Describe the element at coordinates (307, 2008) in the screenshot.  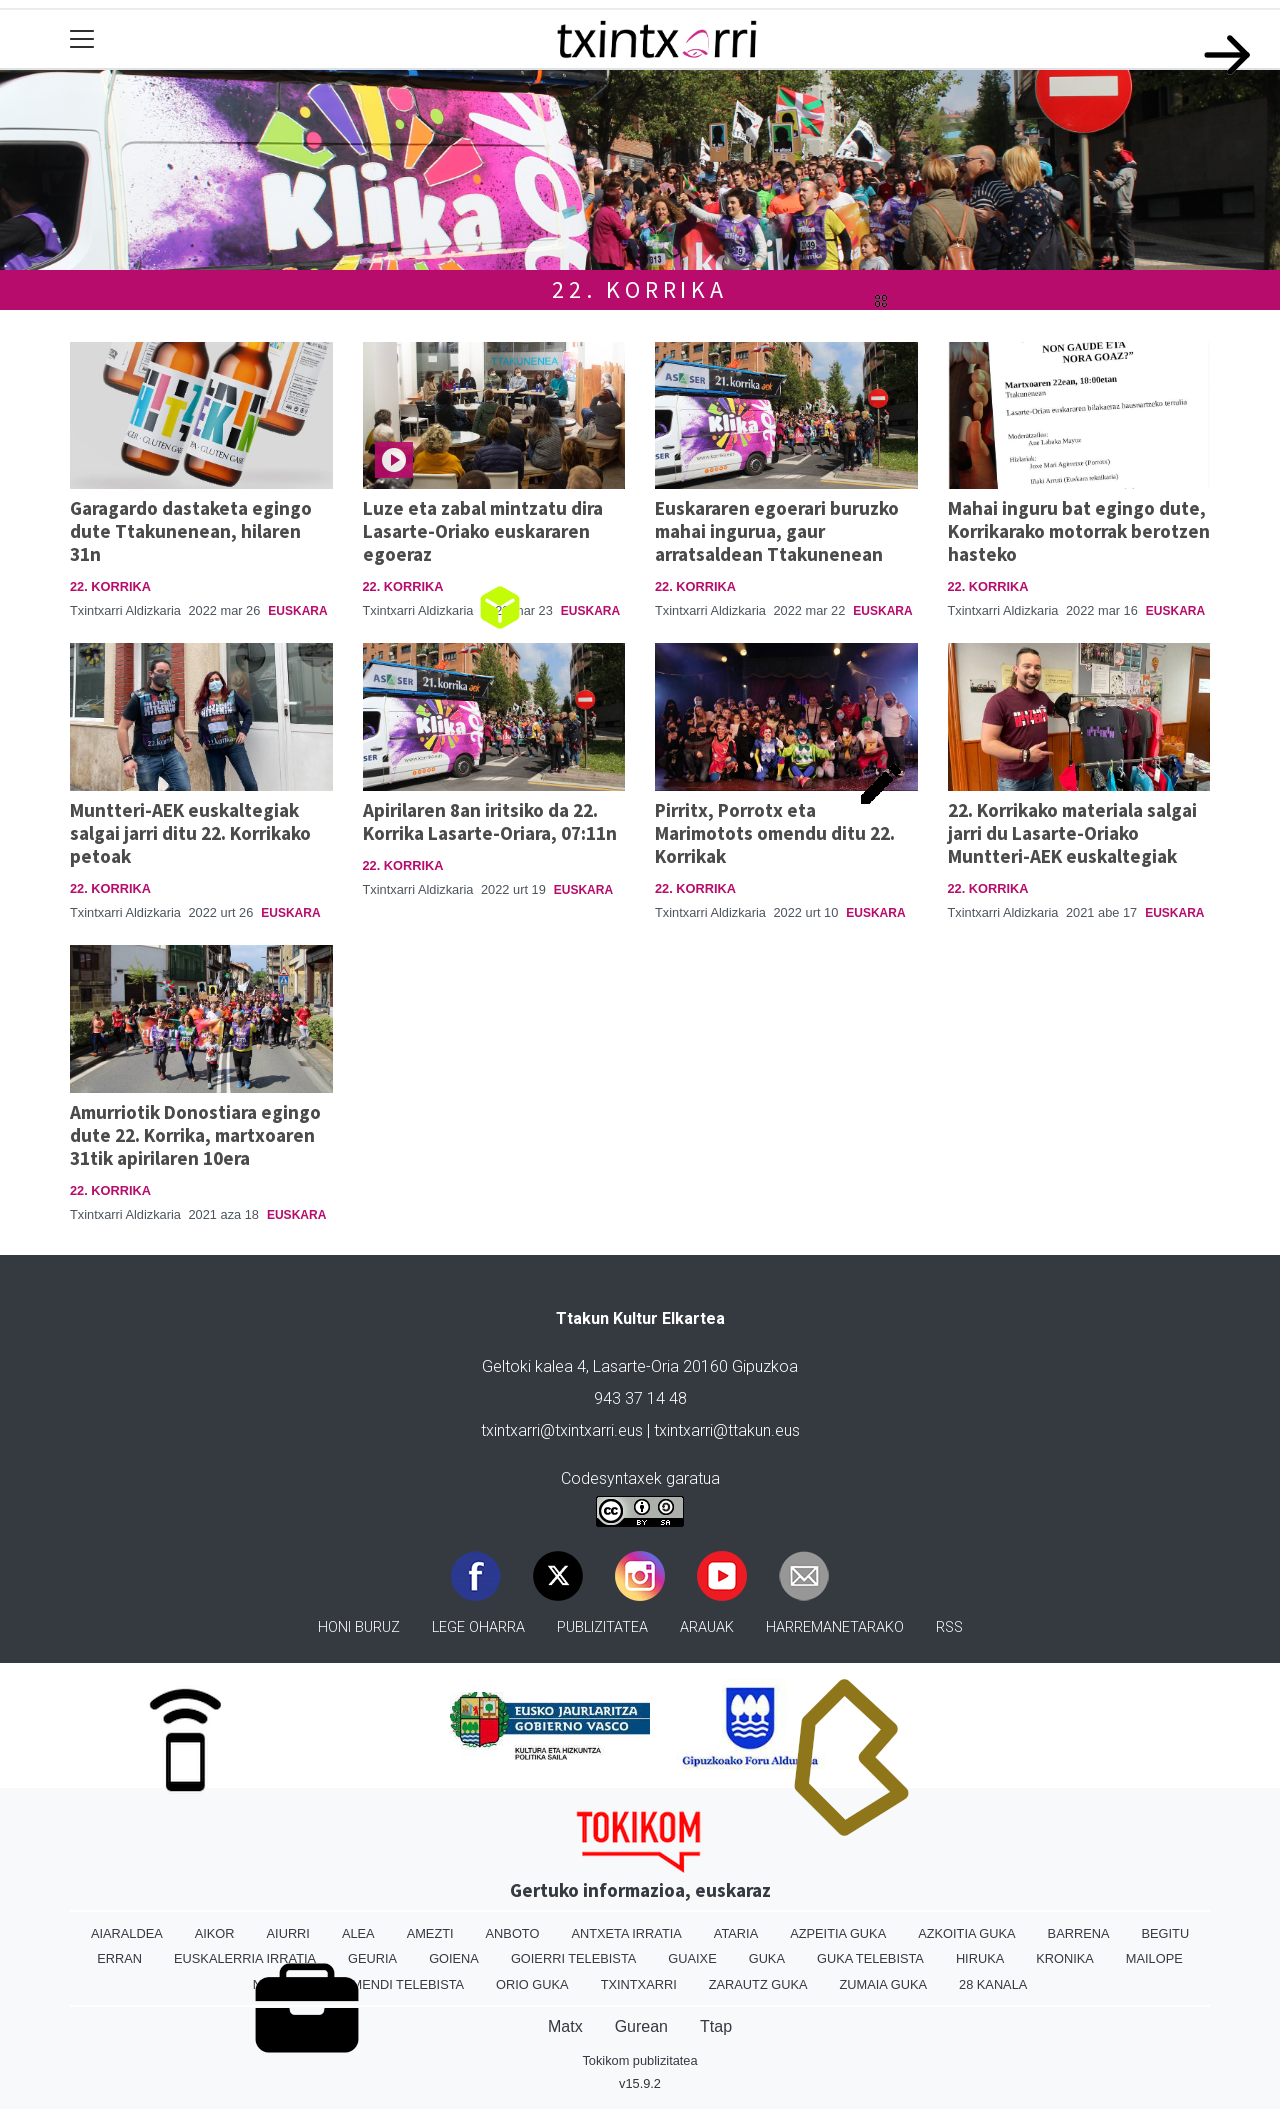
I see `access work or business-related content` at that location.